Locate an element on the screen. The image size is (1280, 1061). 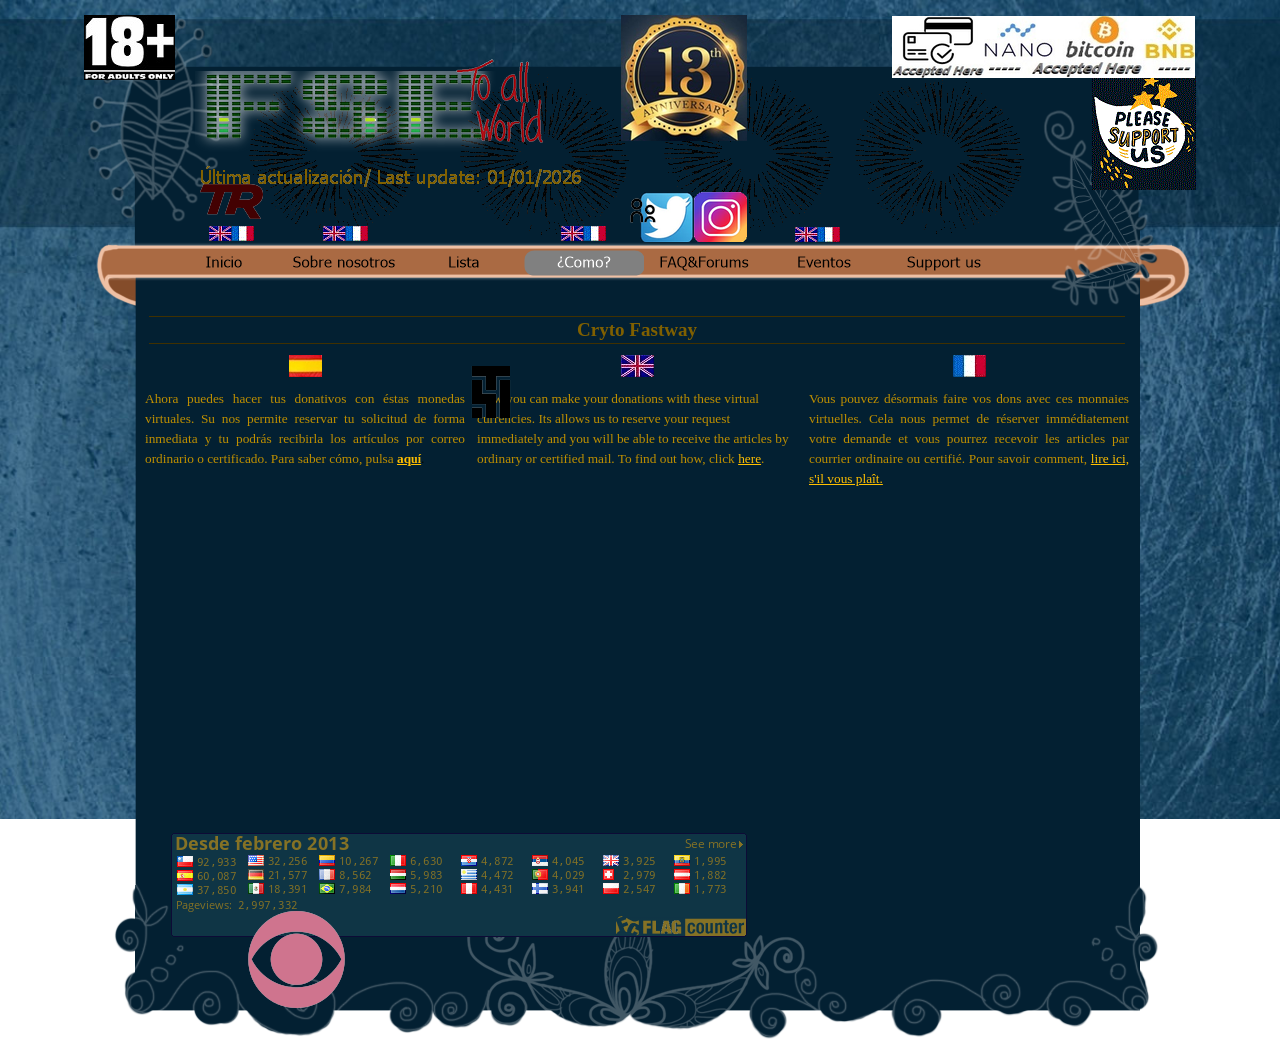
view family or parent account settings is located at coordinates (643, 211).